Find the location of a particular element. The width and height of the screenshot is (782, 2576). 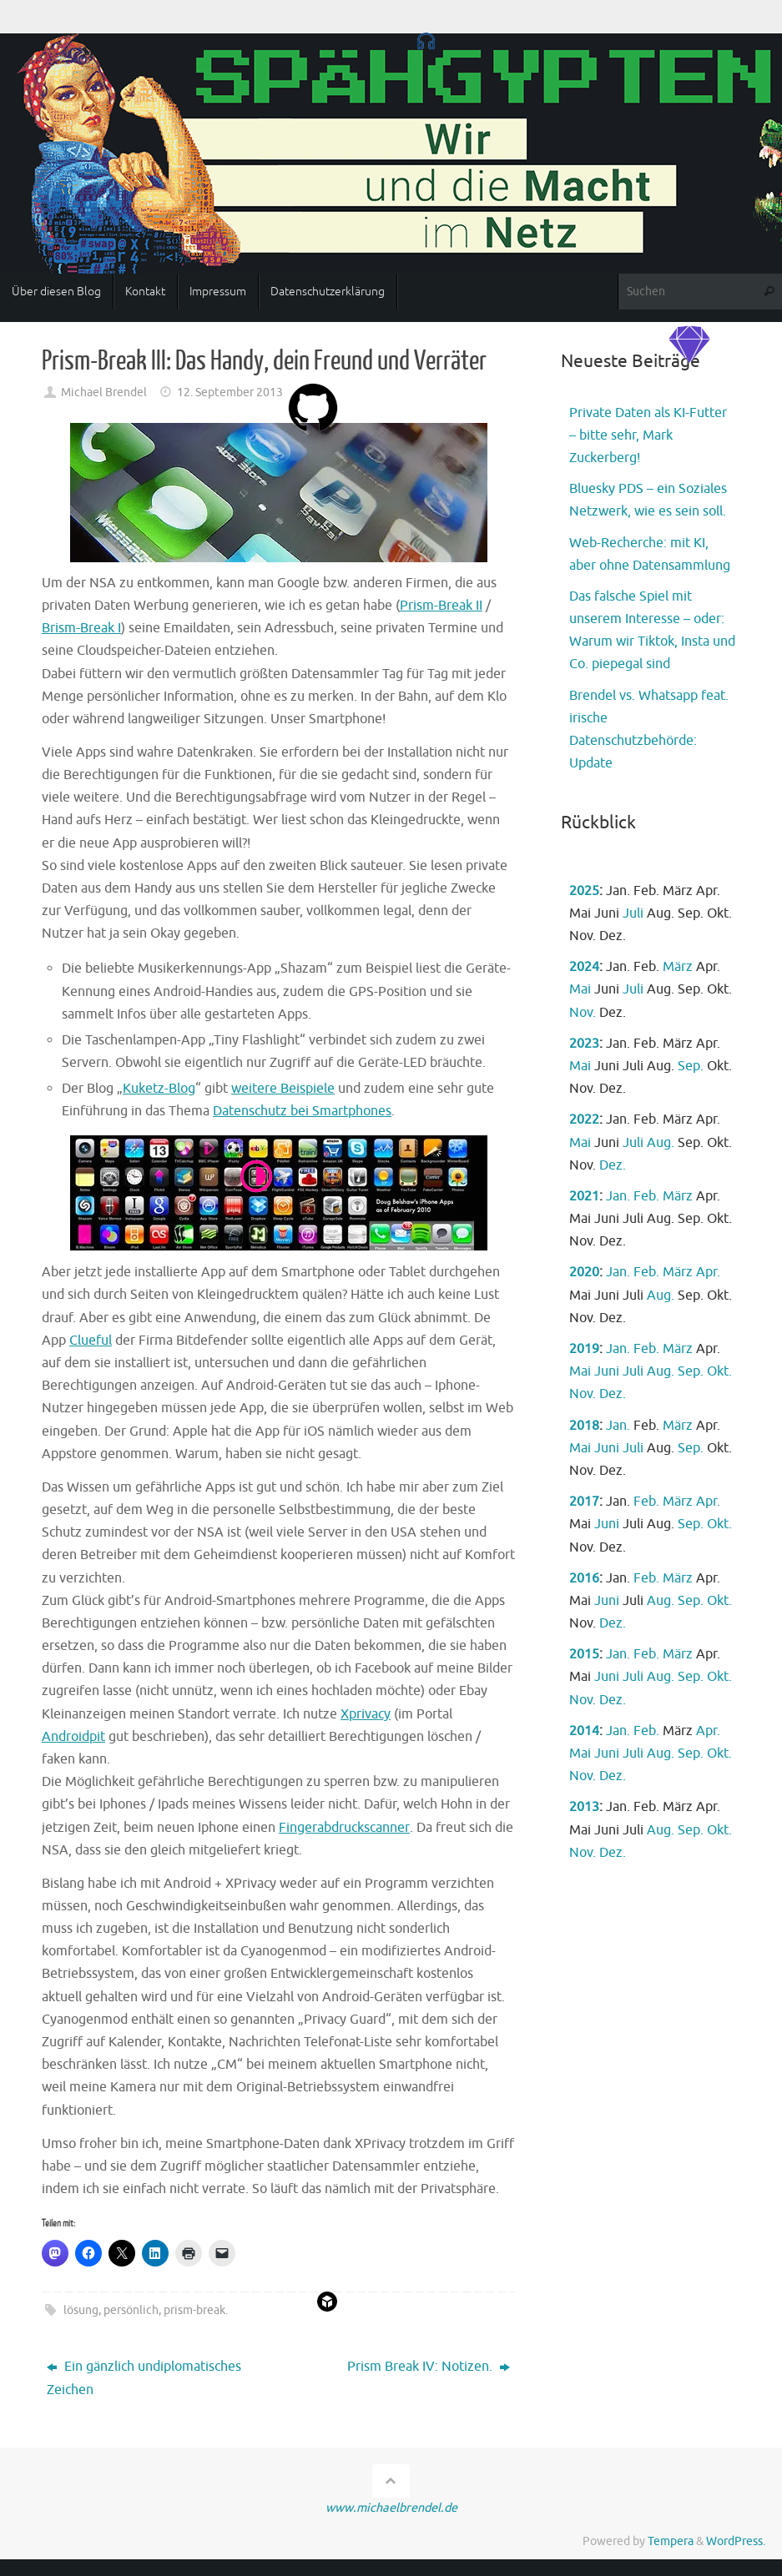

open sketch design app is located at coordinates (689, 345).